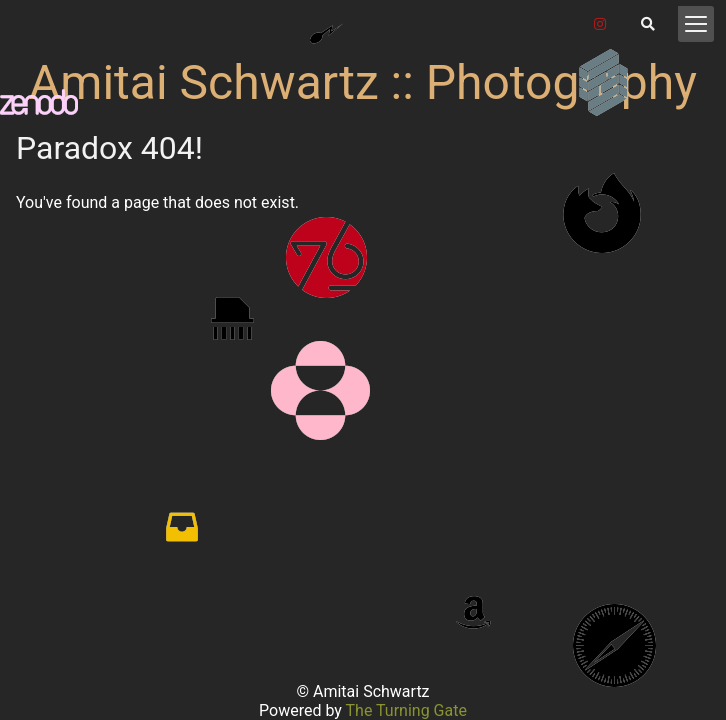 This screenshot has width=726, height=720. Describe the element at coordinates (182, 527) in the screenshot. I see `view inbox messages` at that location.